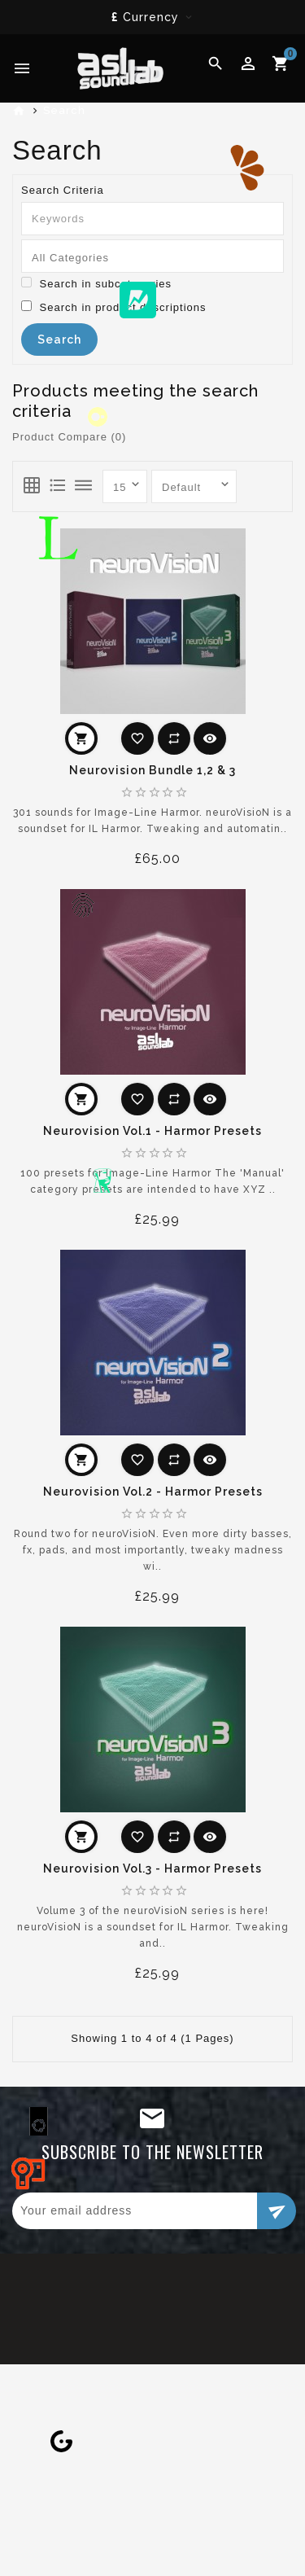 This screenshot has height=2576, width=305. I want to click on gridsome framework logo, so click(61, 2441).